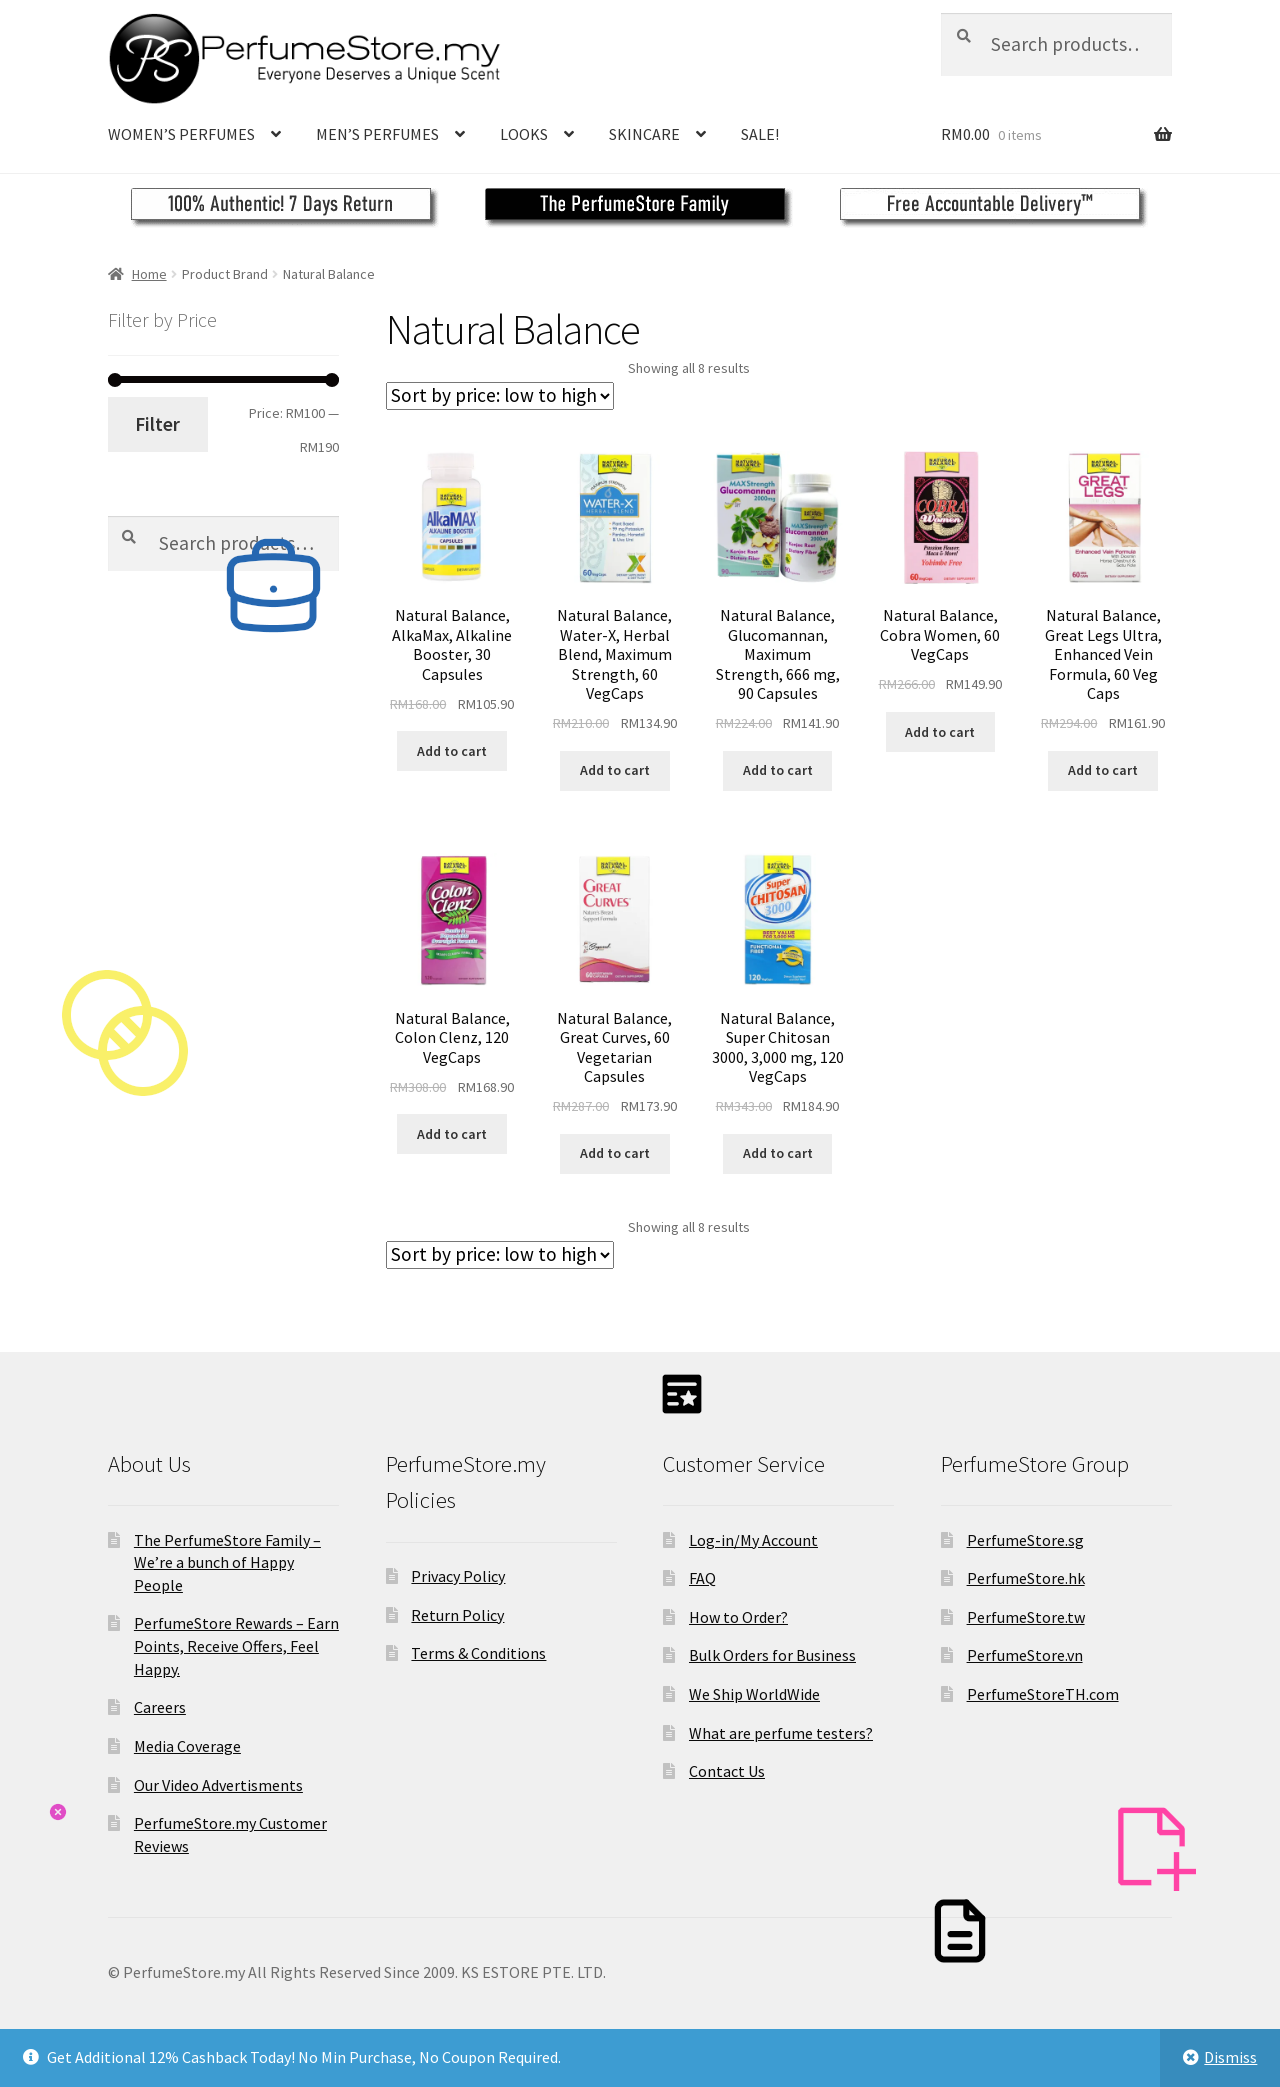 Image resolution: width=1280 pixels, height=2087 pixels. I want to click on access work or business documents, so click(273, 585).